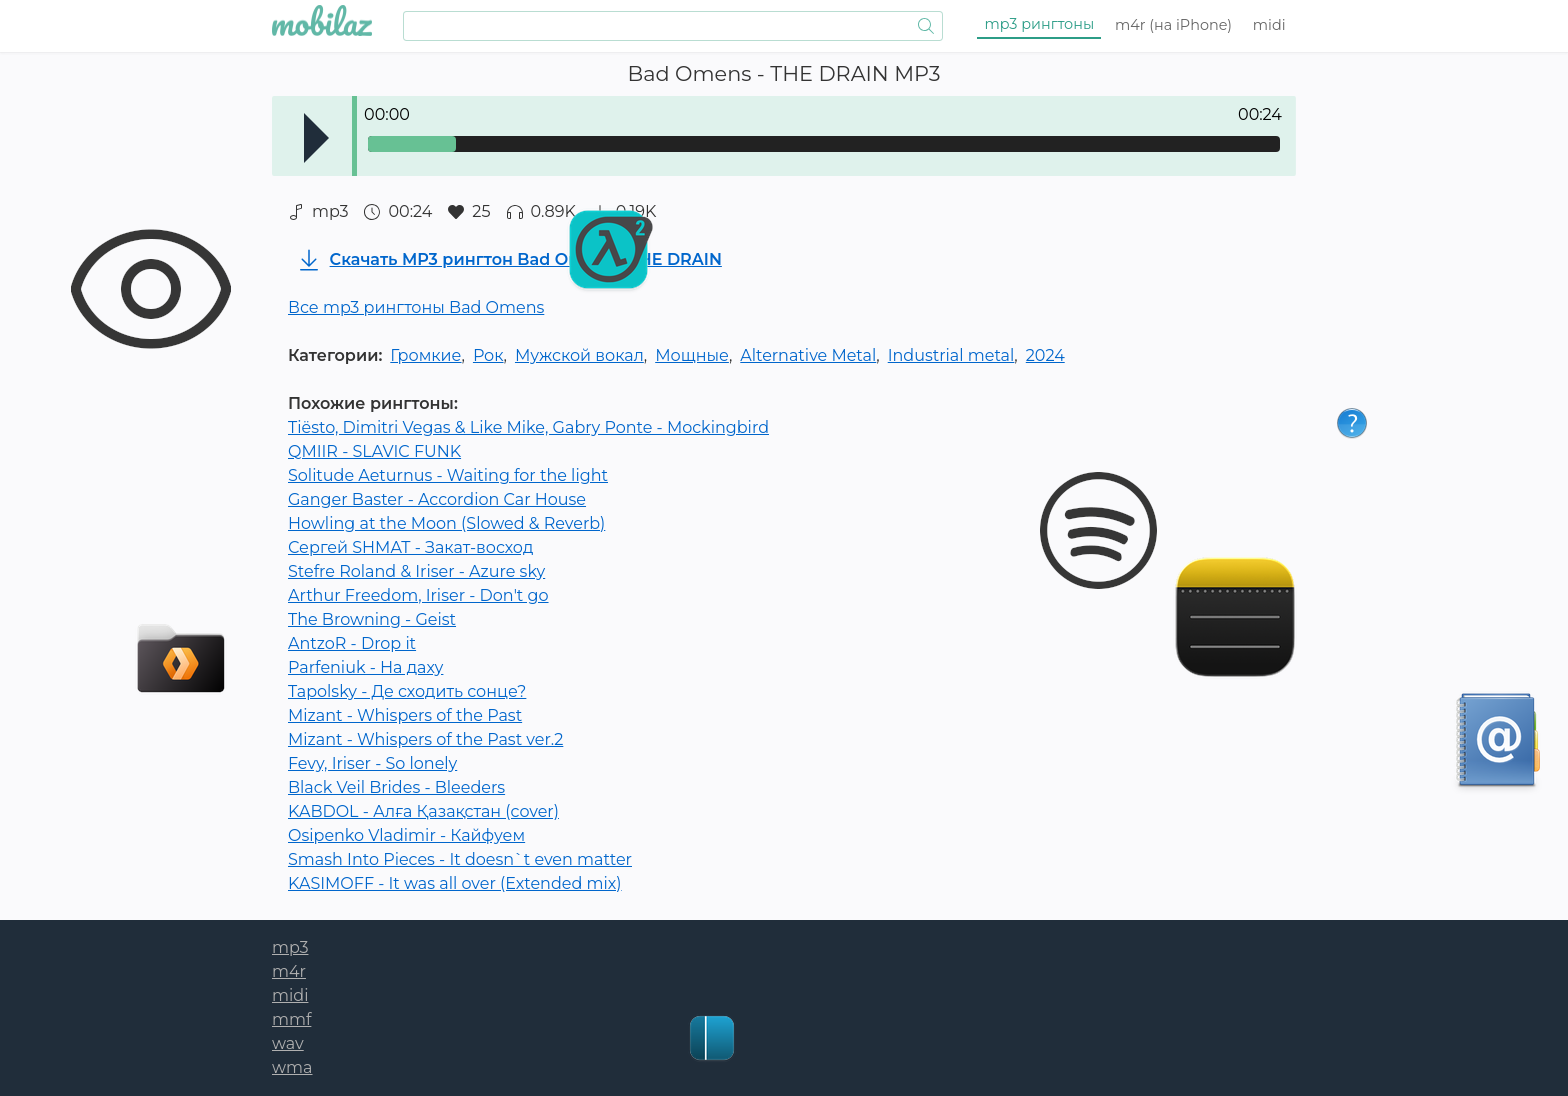 The height and width of the screenshot is (1096, 1568). I want to click on open your address book or contacts, so click(1496, 743).